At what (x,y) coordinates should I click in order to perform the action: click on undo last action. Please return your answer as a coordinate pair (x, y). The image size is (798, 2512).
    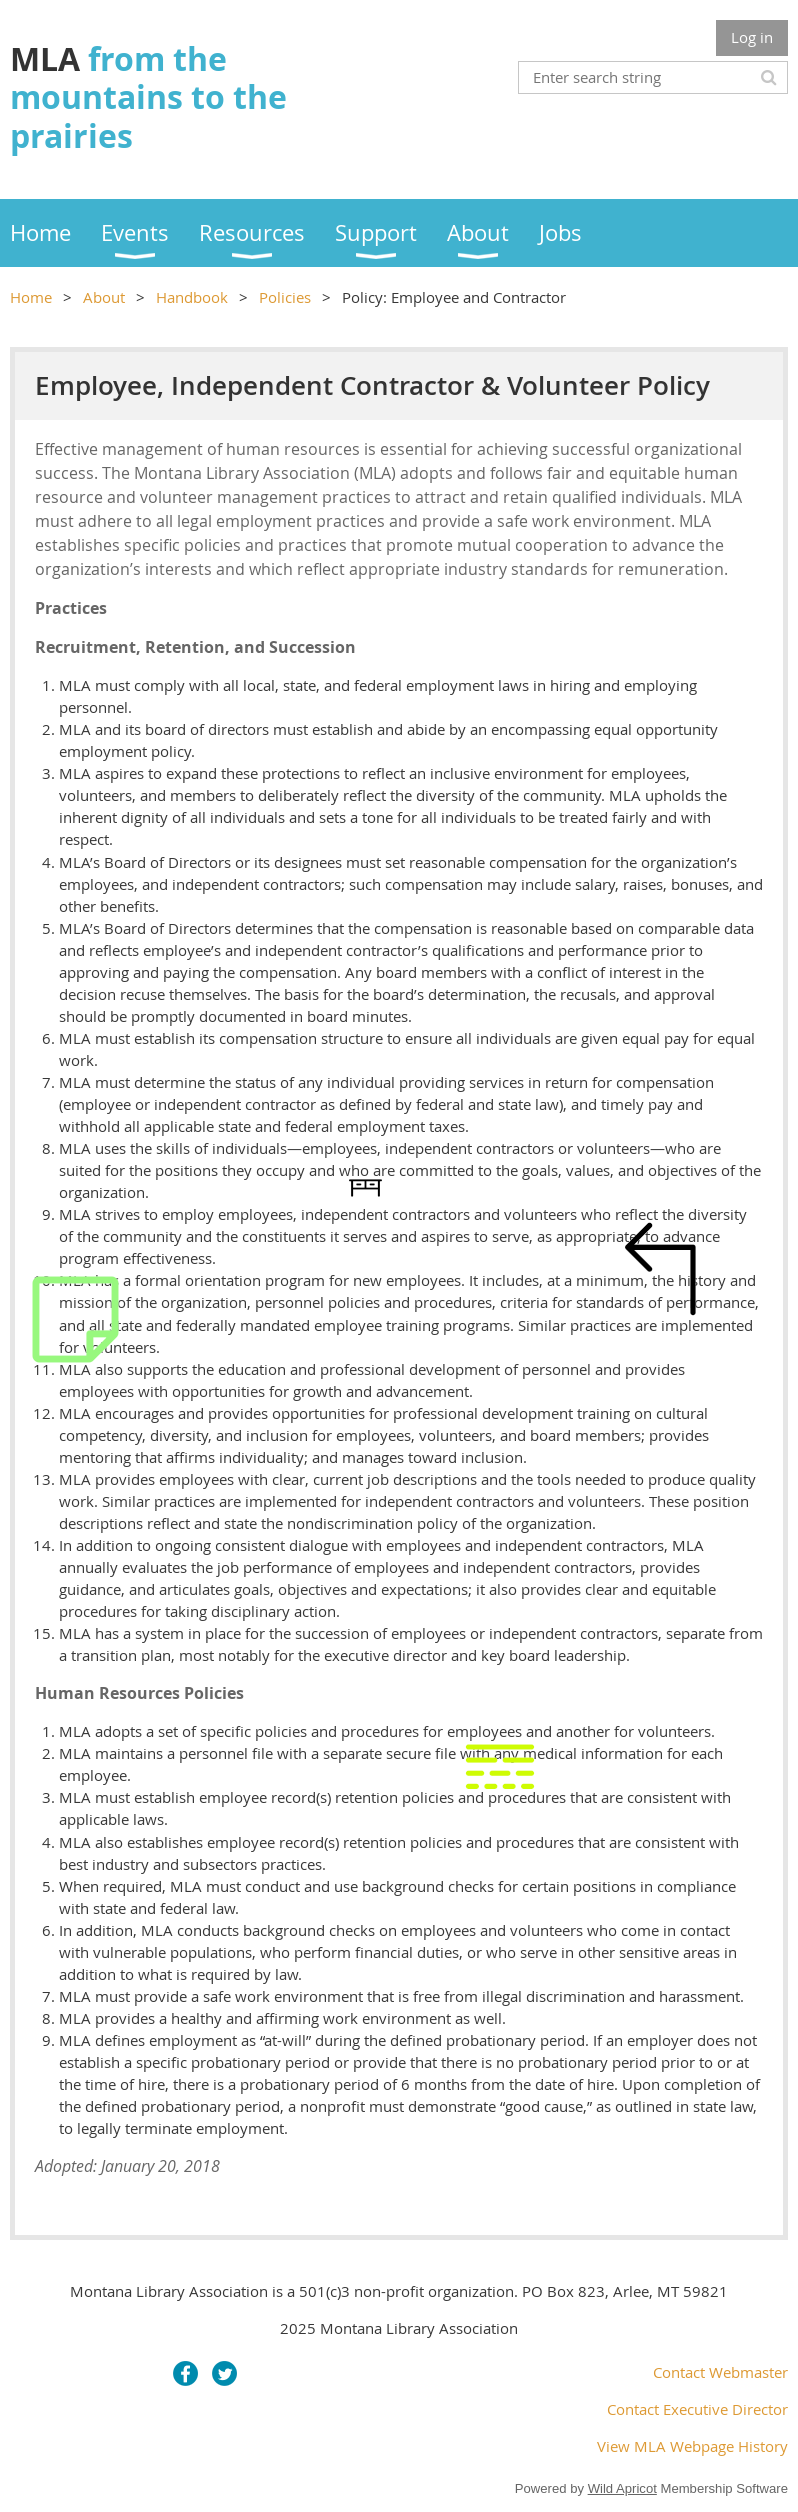
    Looking at the image, I should click on (664, 1269).